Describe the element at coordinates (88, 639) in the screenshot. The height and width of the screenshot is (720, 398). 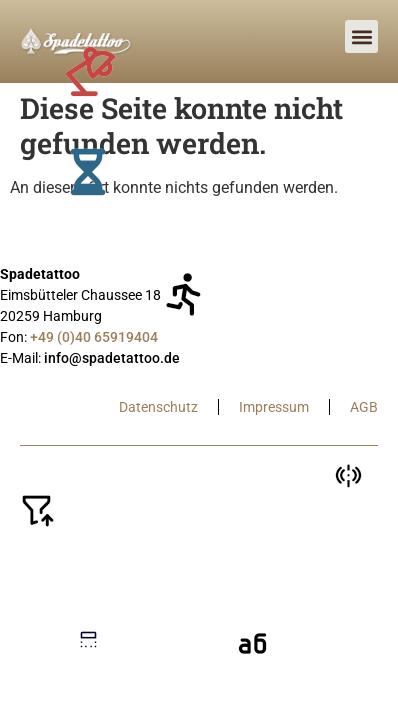
I see `align content to top of container` at that location.